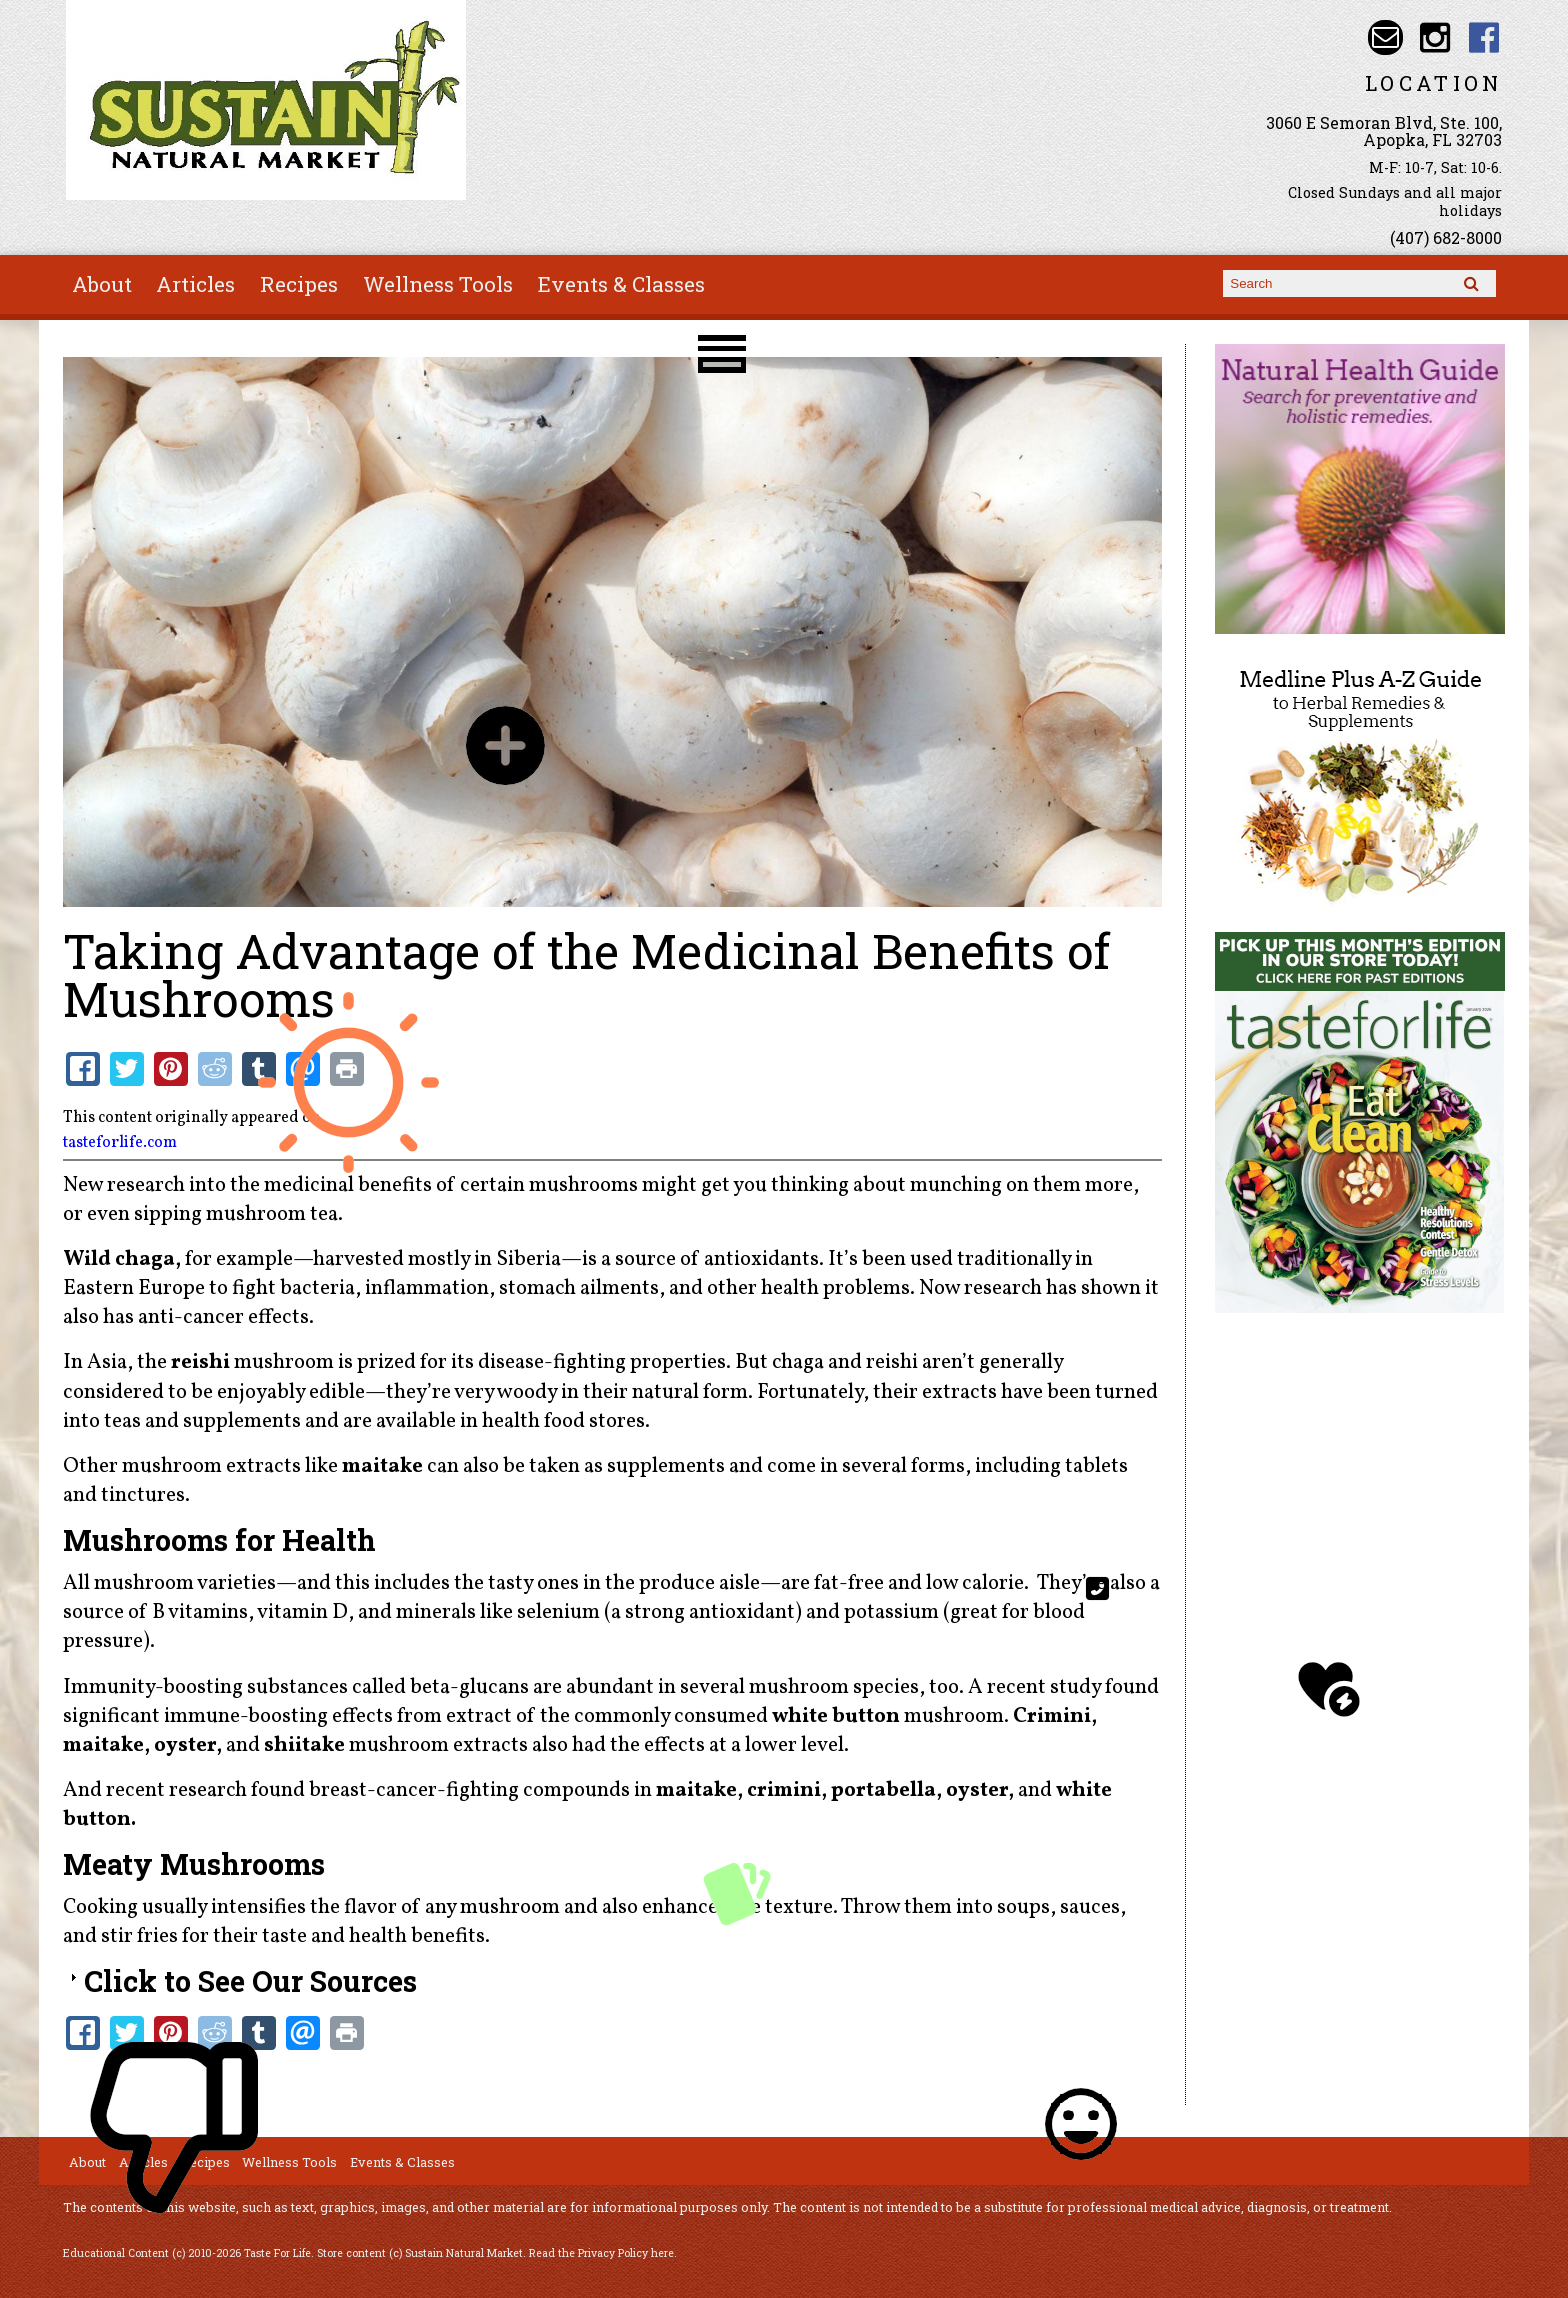 Image resolution: width=1568 pixels, height=2298 pixels. What do you see at coordinates (1081, 2124) in the screenshot?
I see `tag people in a photo` at bounding box center [1081, 2124].